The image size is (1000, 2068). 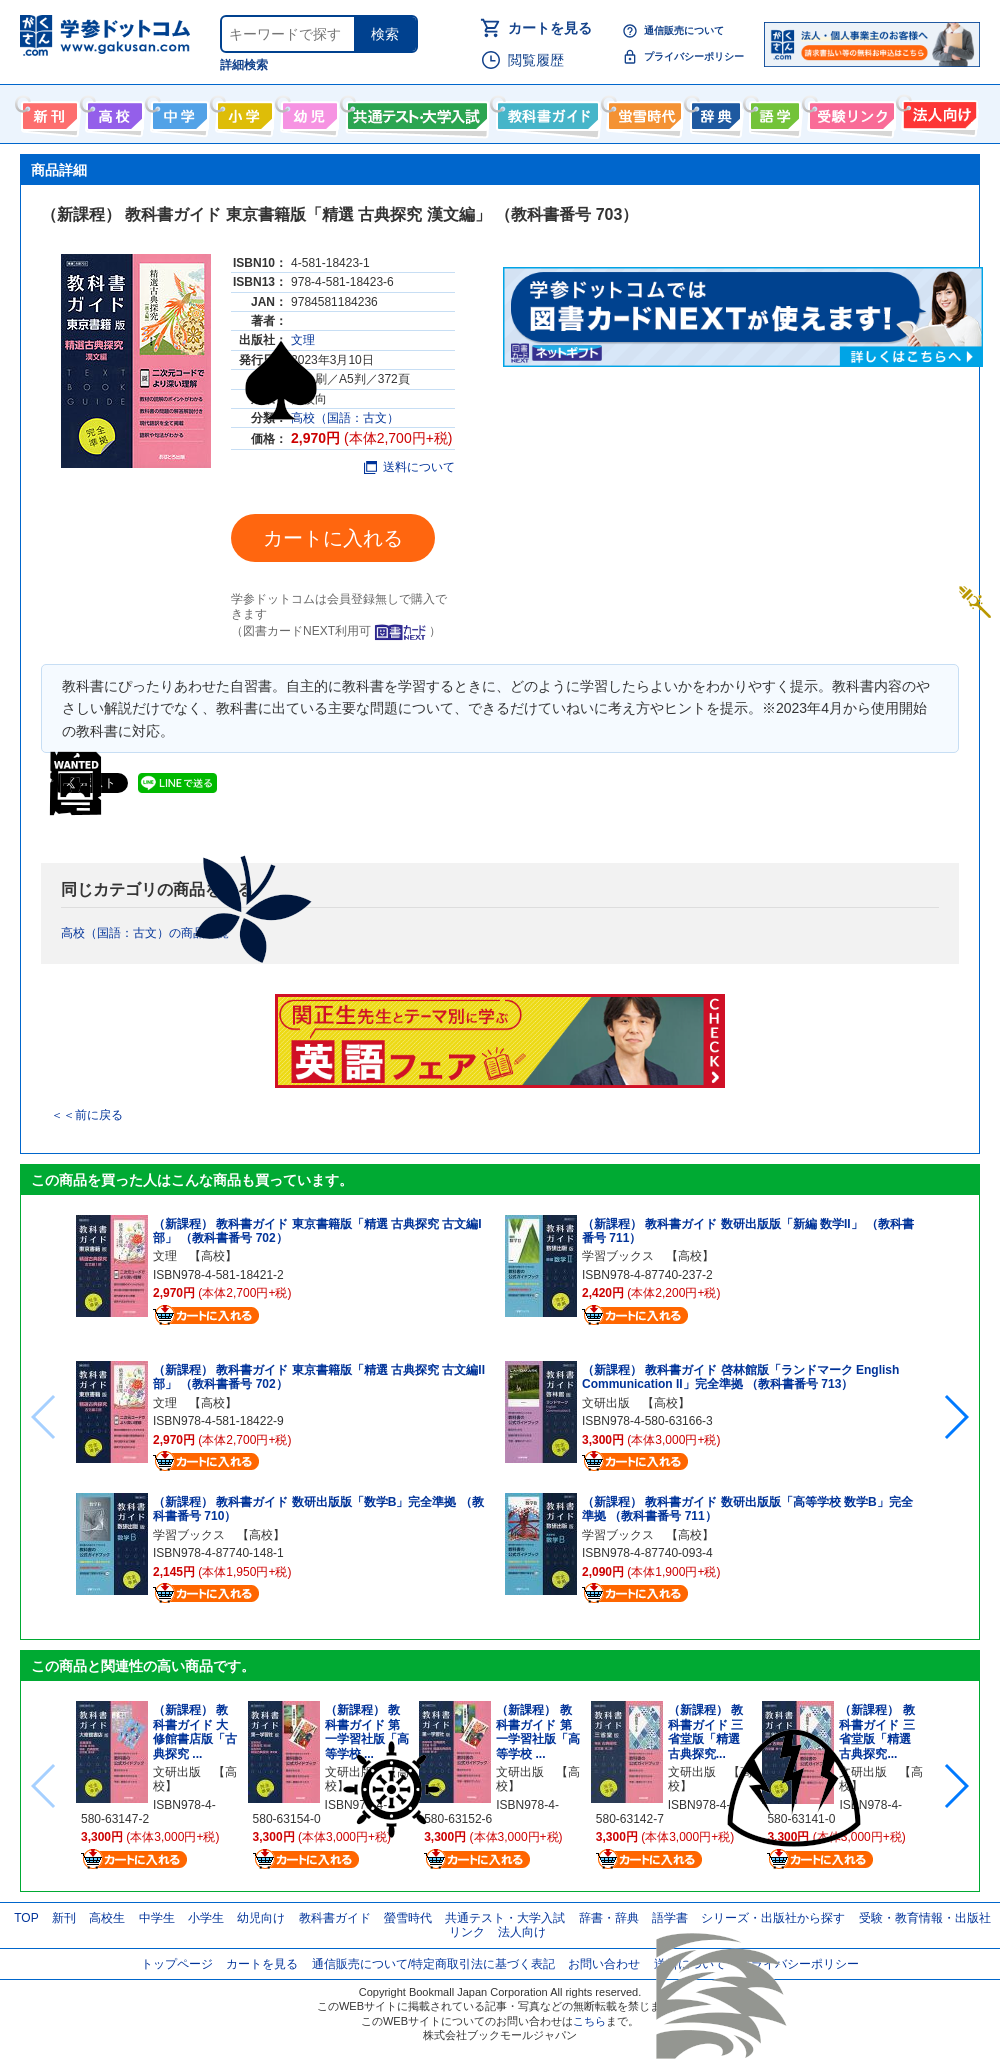 I want to click on fire laser weapon or special attack, so click(x=975, y=602).